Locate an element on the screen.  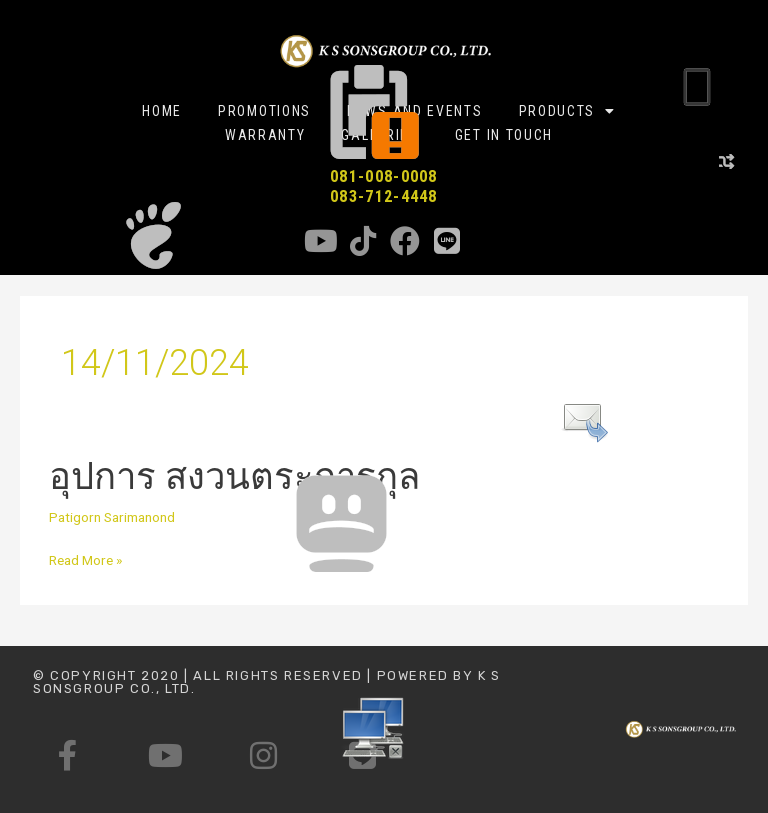
access the GNOME desktop home or start menu is located at coordinates (151, 235).